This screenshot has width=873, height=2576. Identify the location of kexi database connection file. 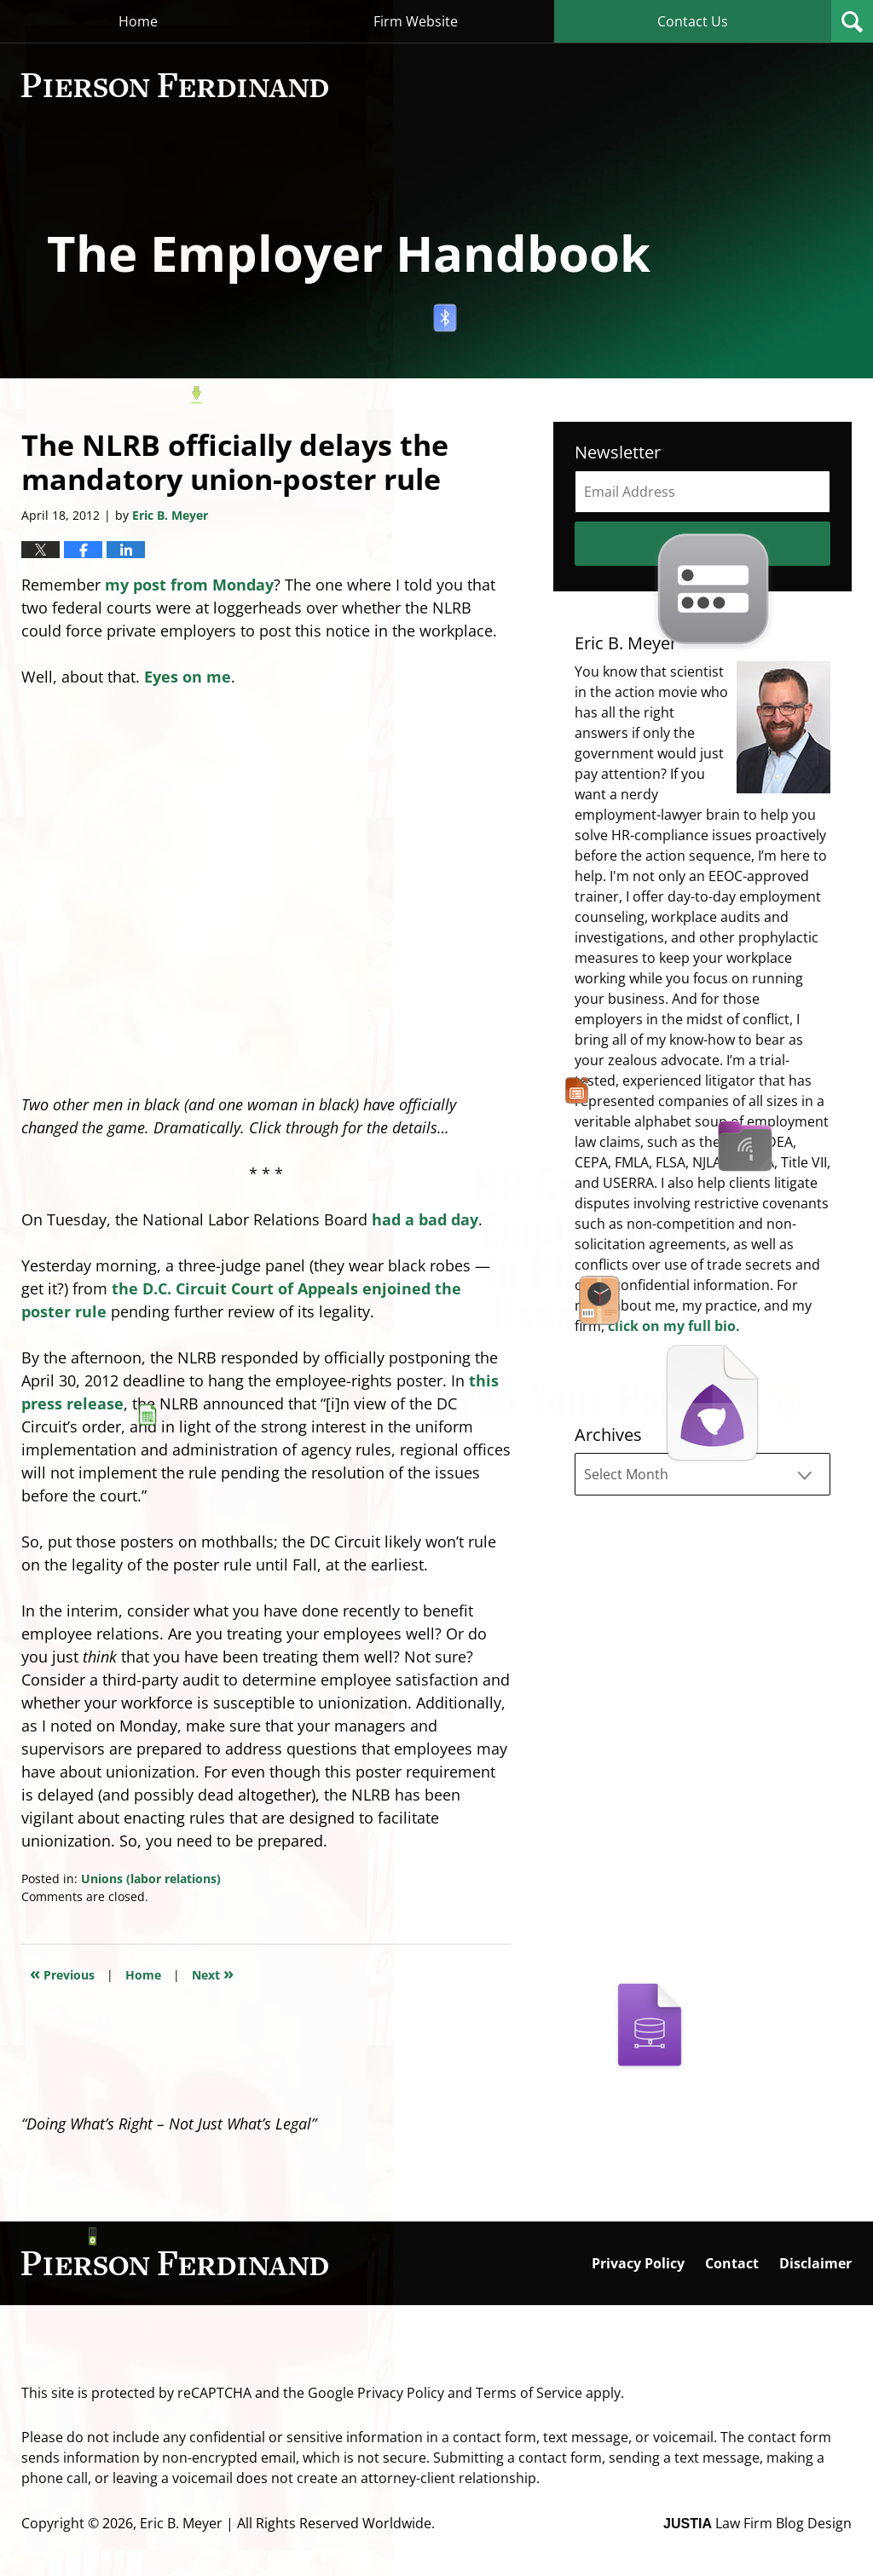
(650, 2026).